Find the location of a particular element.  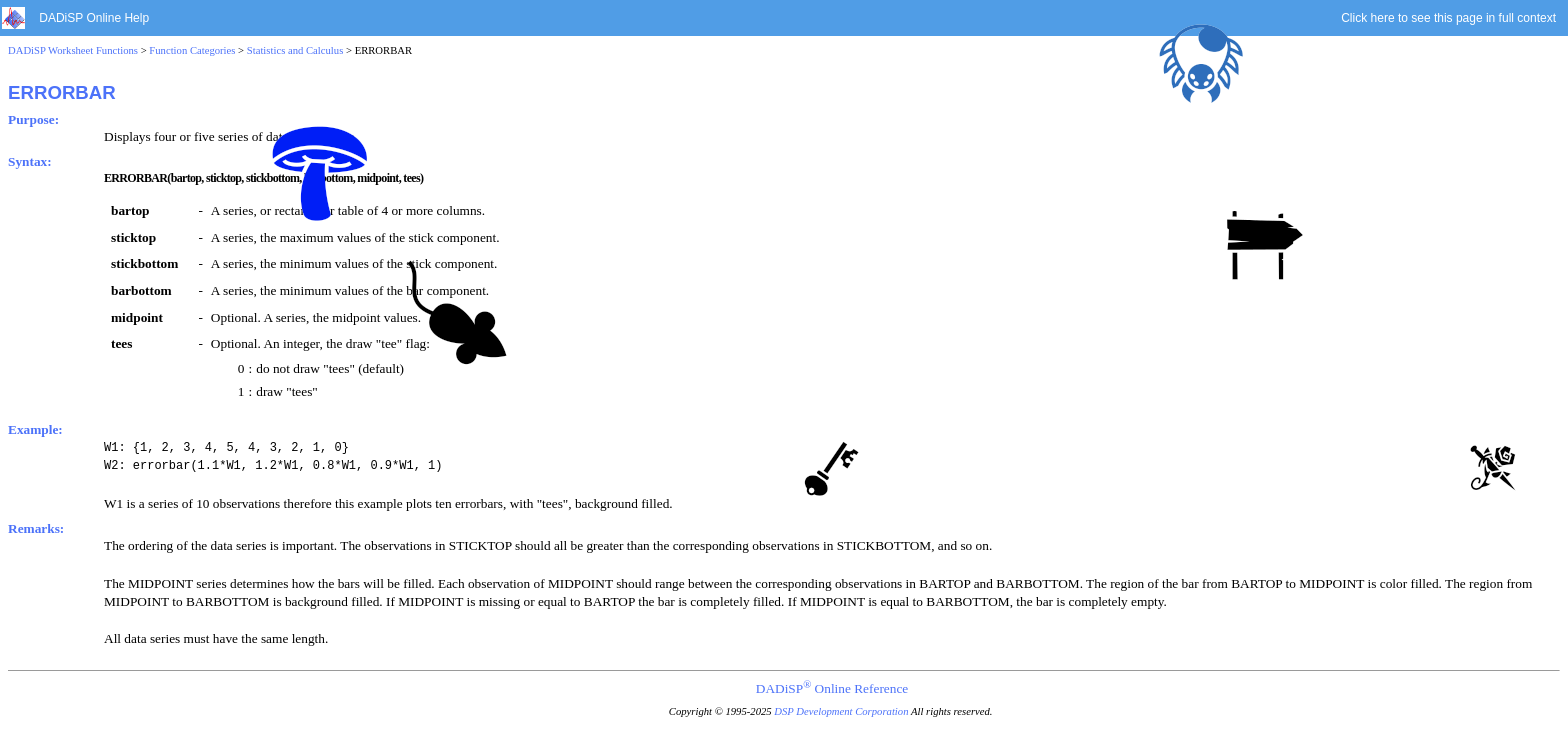

access security or authentication settings is located at coordinates (832, 469).